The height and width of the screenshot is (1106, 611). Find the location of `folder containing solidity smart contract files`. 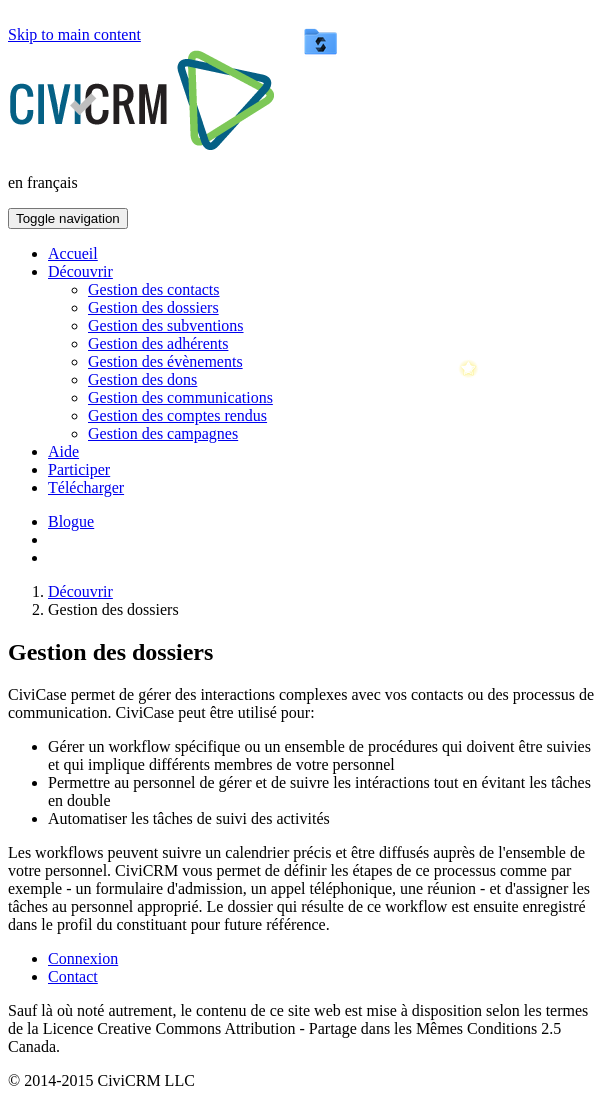

folder containing solidity smart contract files is located at coordinates (320, 42).